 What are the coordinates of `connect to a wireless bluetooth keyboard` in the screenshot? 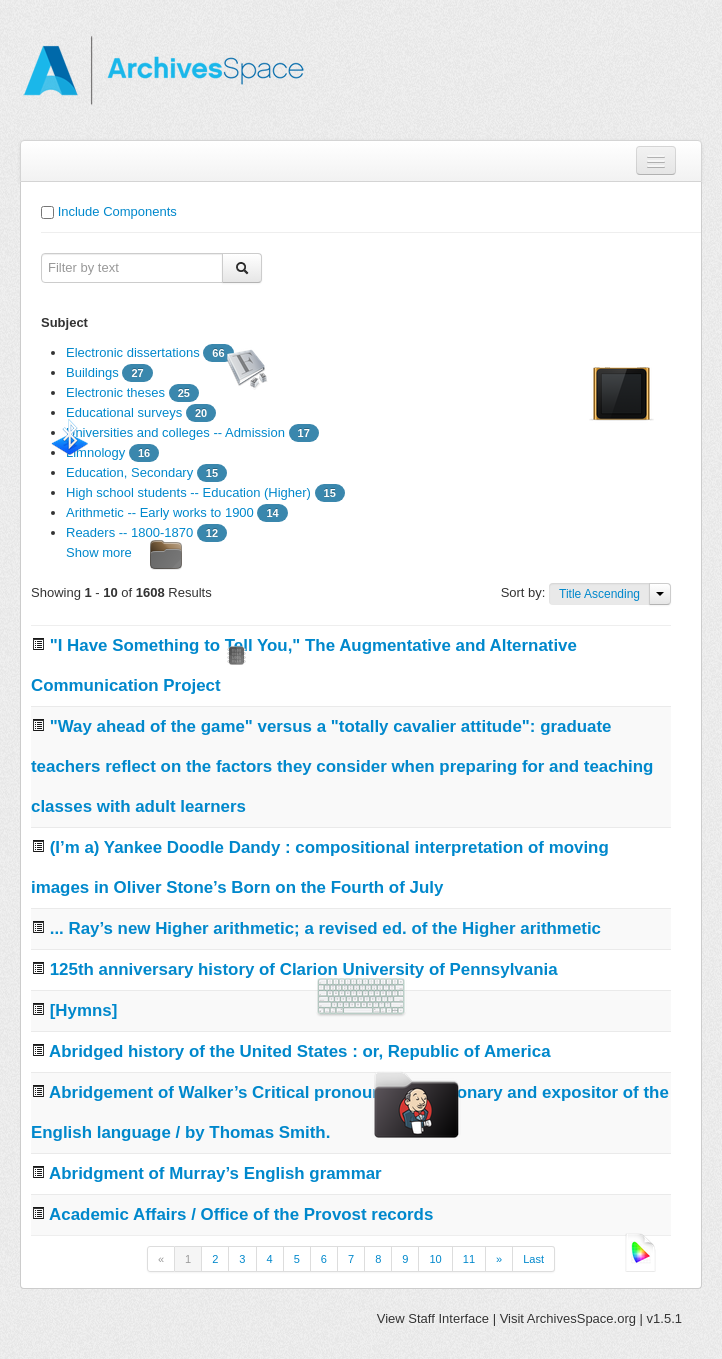 It's located at (361, 996).